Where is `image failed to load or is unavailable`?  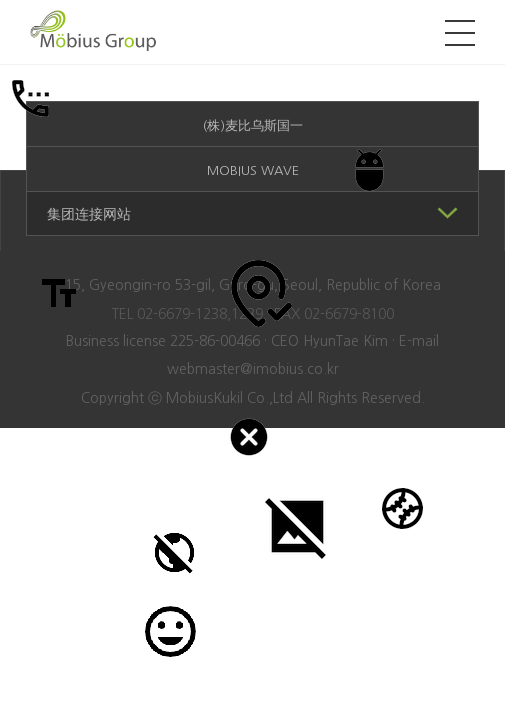 image failed to load or is unavailable is located at coordinates (297, 526).